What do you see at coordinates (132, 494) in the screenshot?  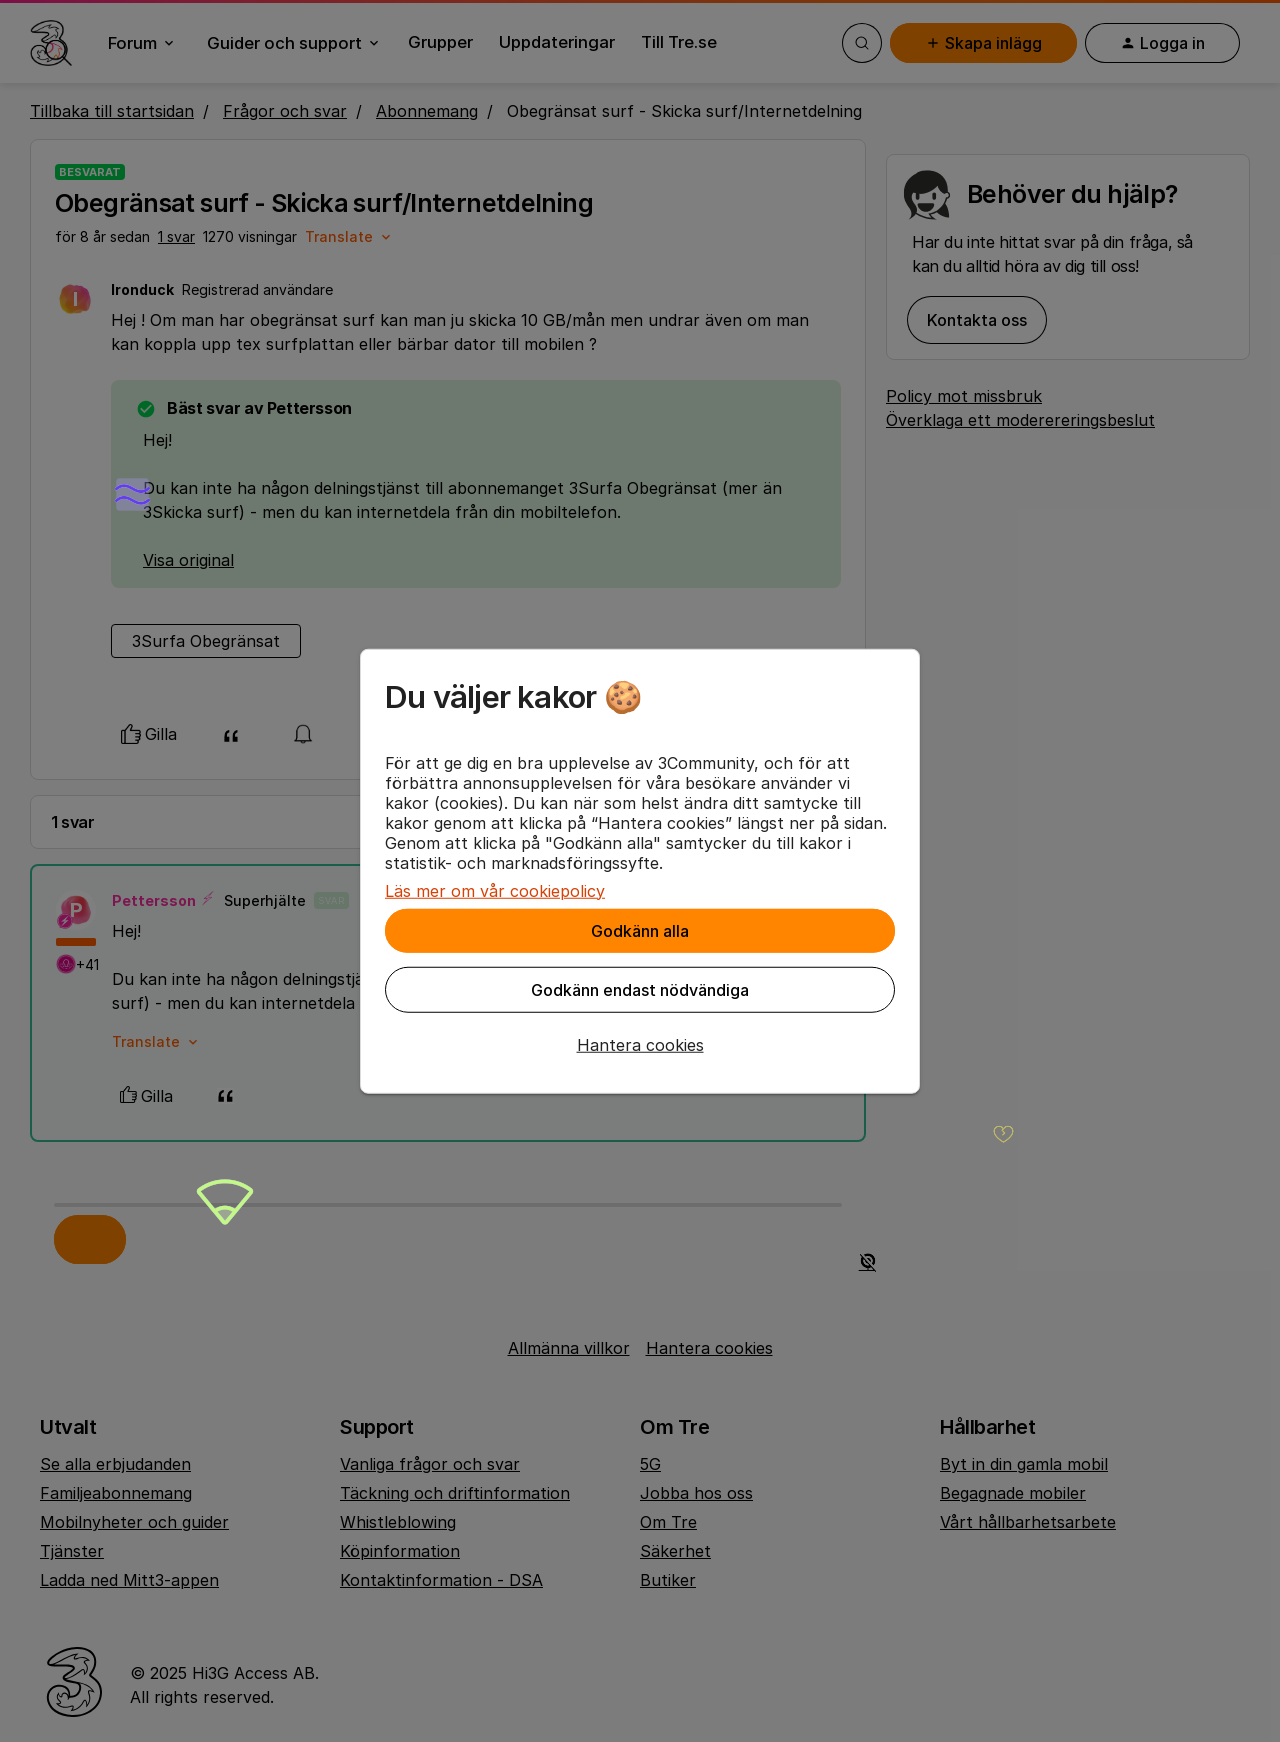 I see `indicates approximate or estimated value` at bounding box center [132, 494].